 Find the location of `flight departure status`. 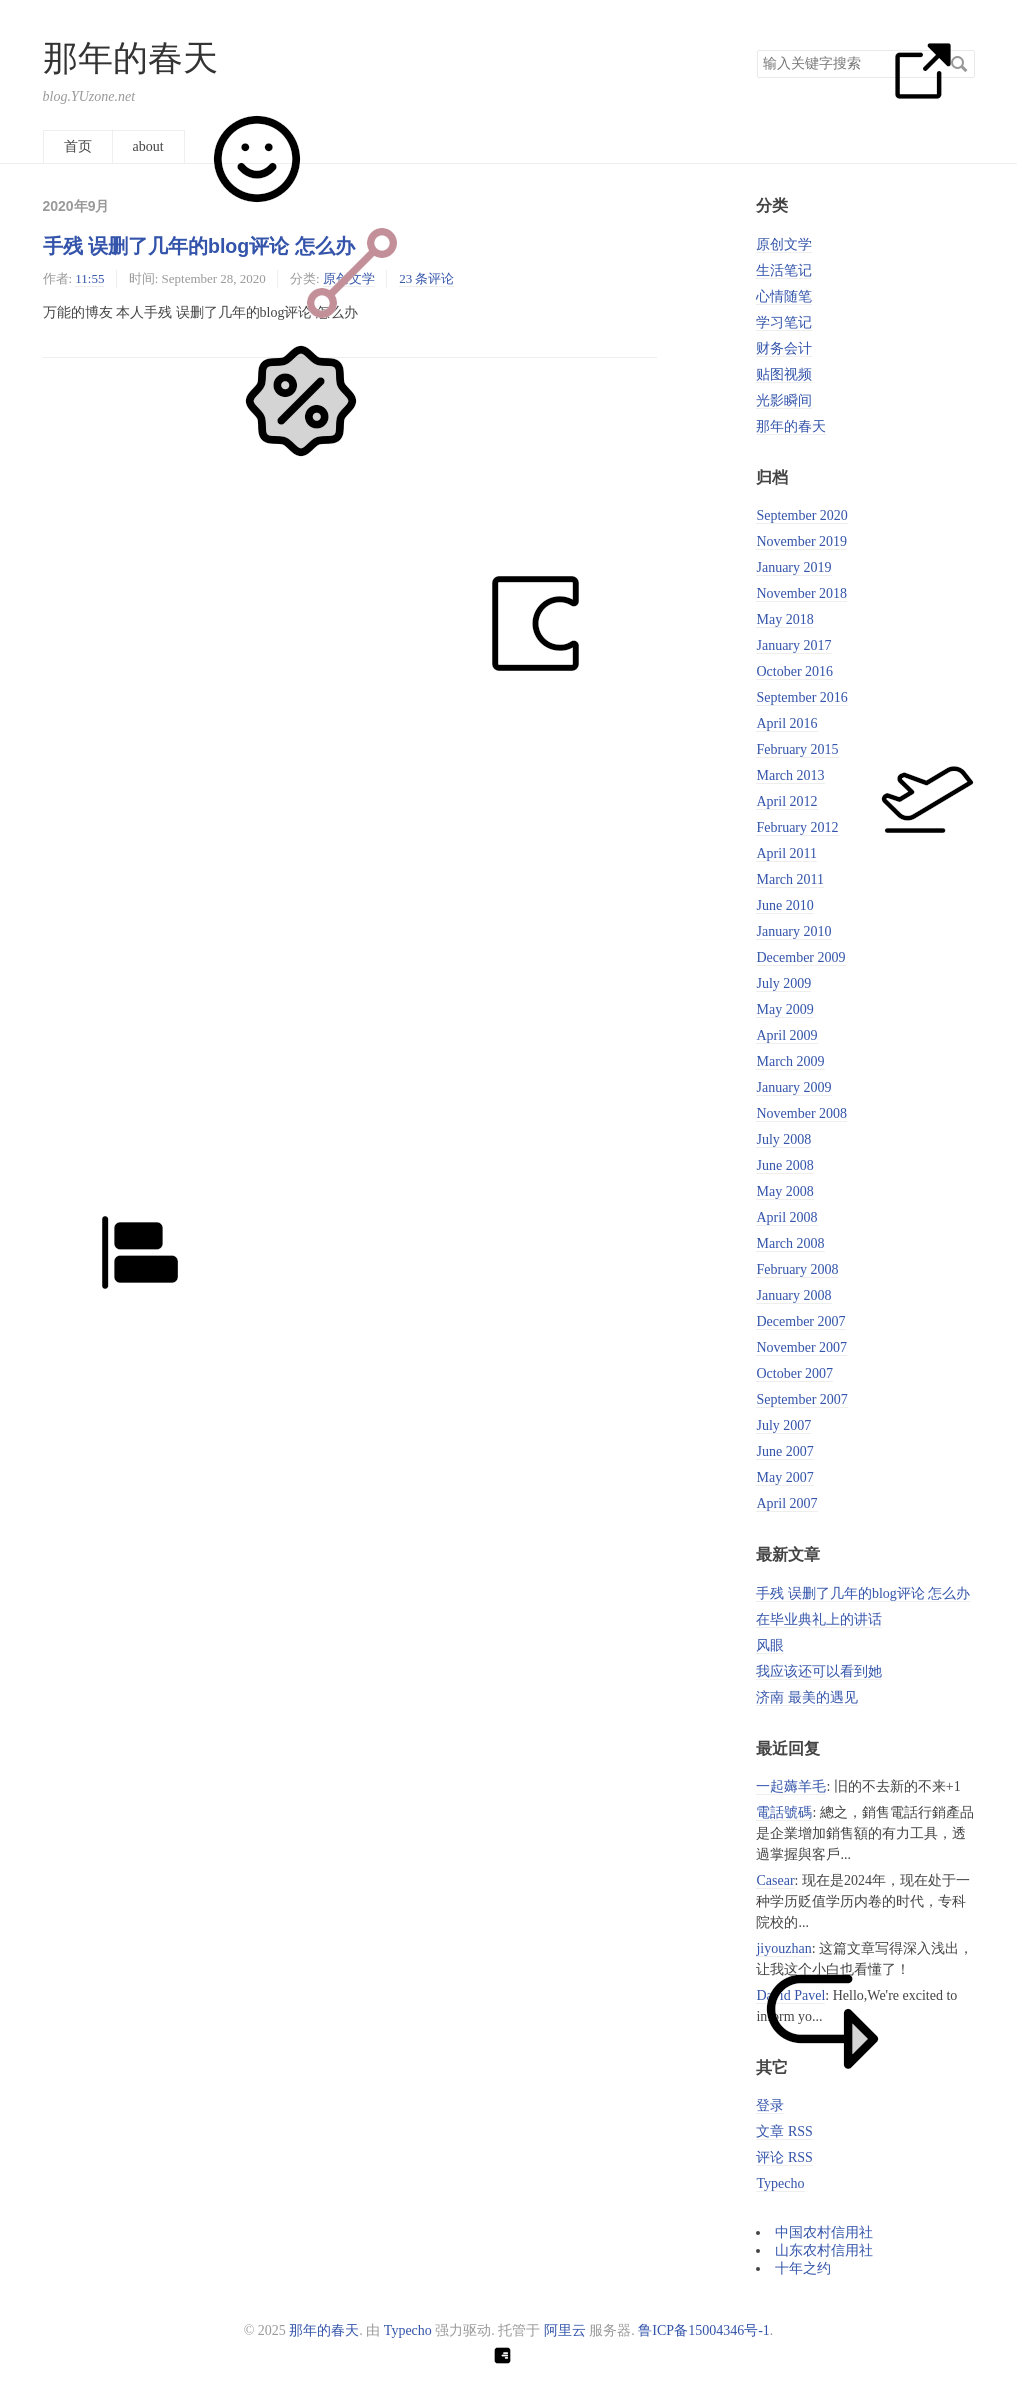

flight departure status is located at coordinates (927, 796).